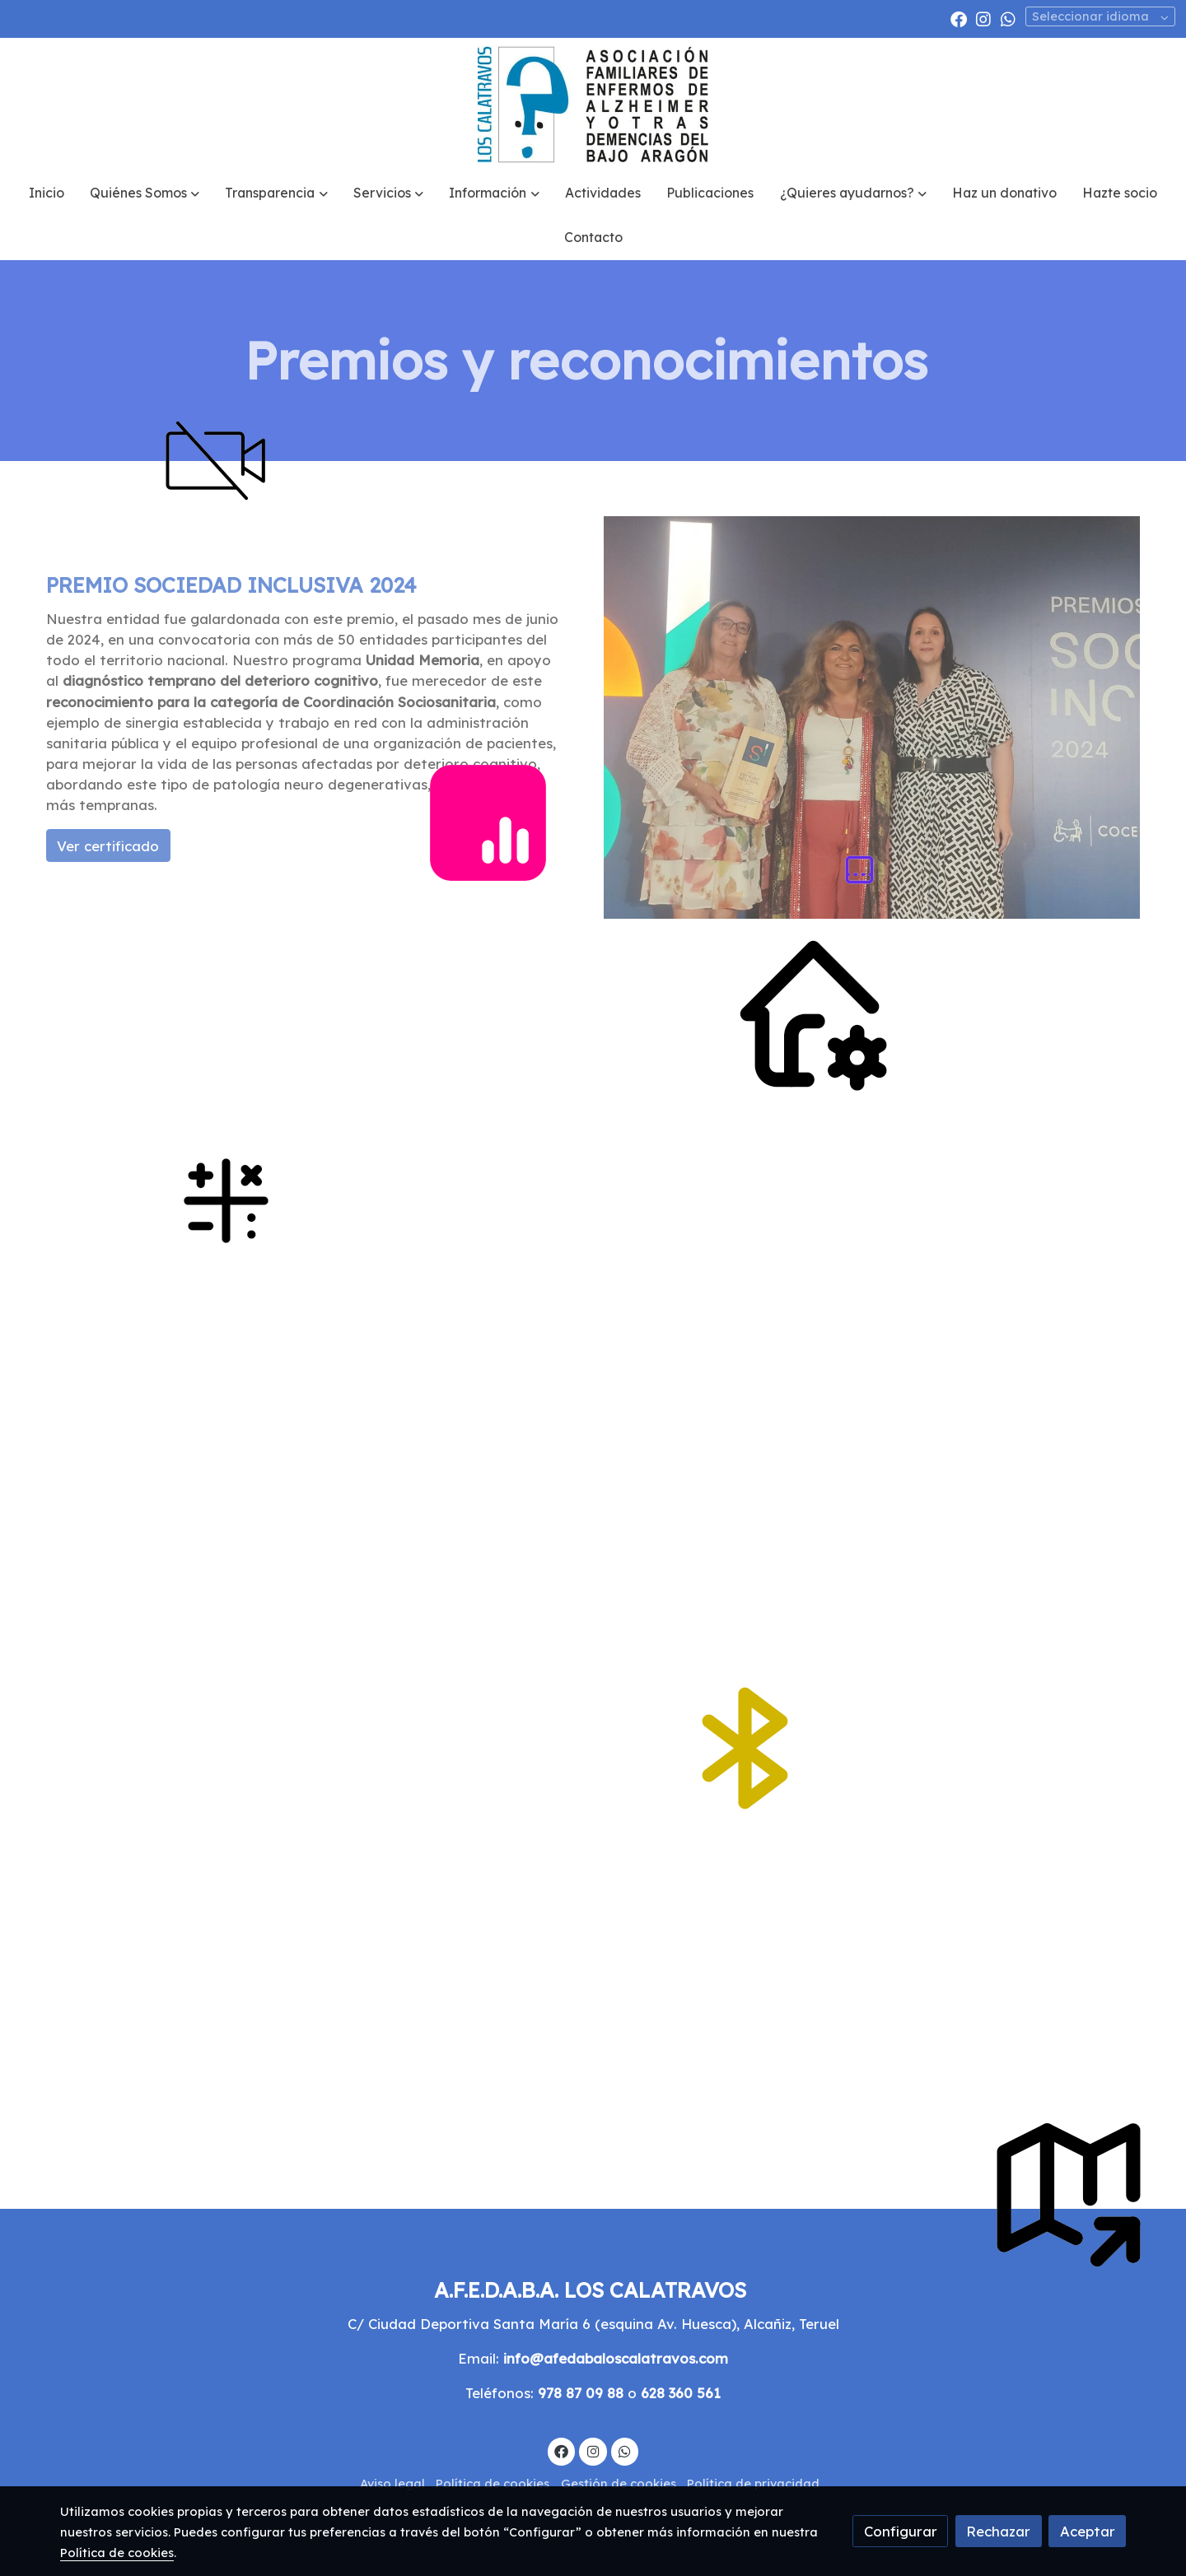  Describe the element at coordinates (226, 1200) in the screenshot. I see `open calculator or math tools` at that location.